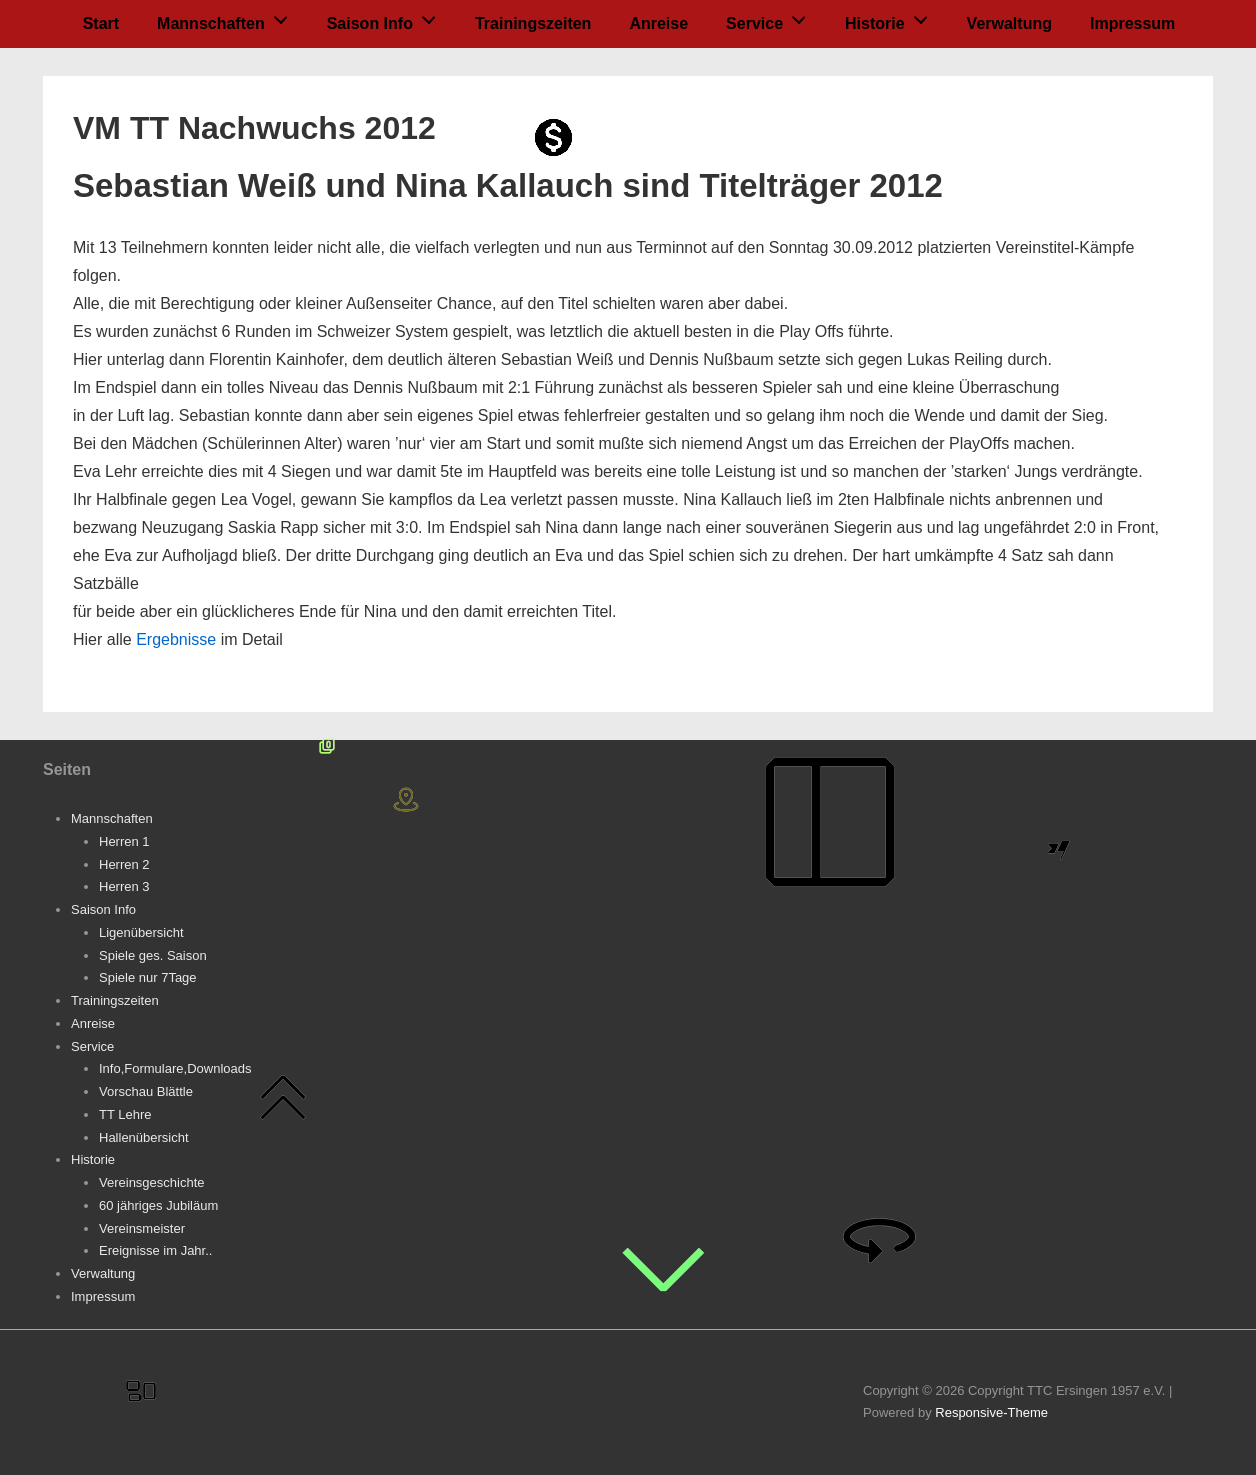  Describe the element at coordinates (879, 1236) in the screenshot. I see `view 360-degree panorama or image` at that location.